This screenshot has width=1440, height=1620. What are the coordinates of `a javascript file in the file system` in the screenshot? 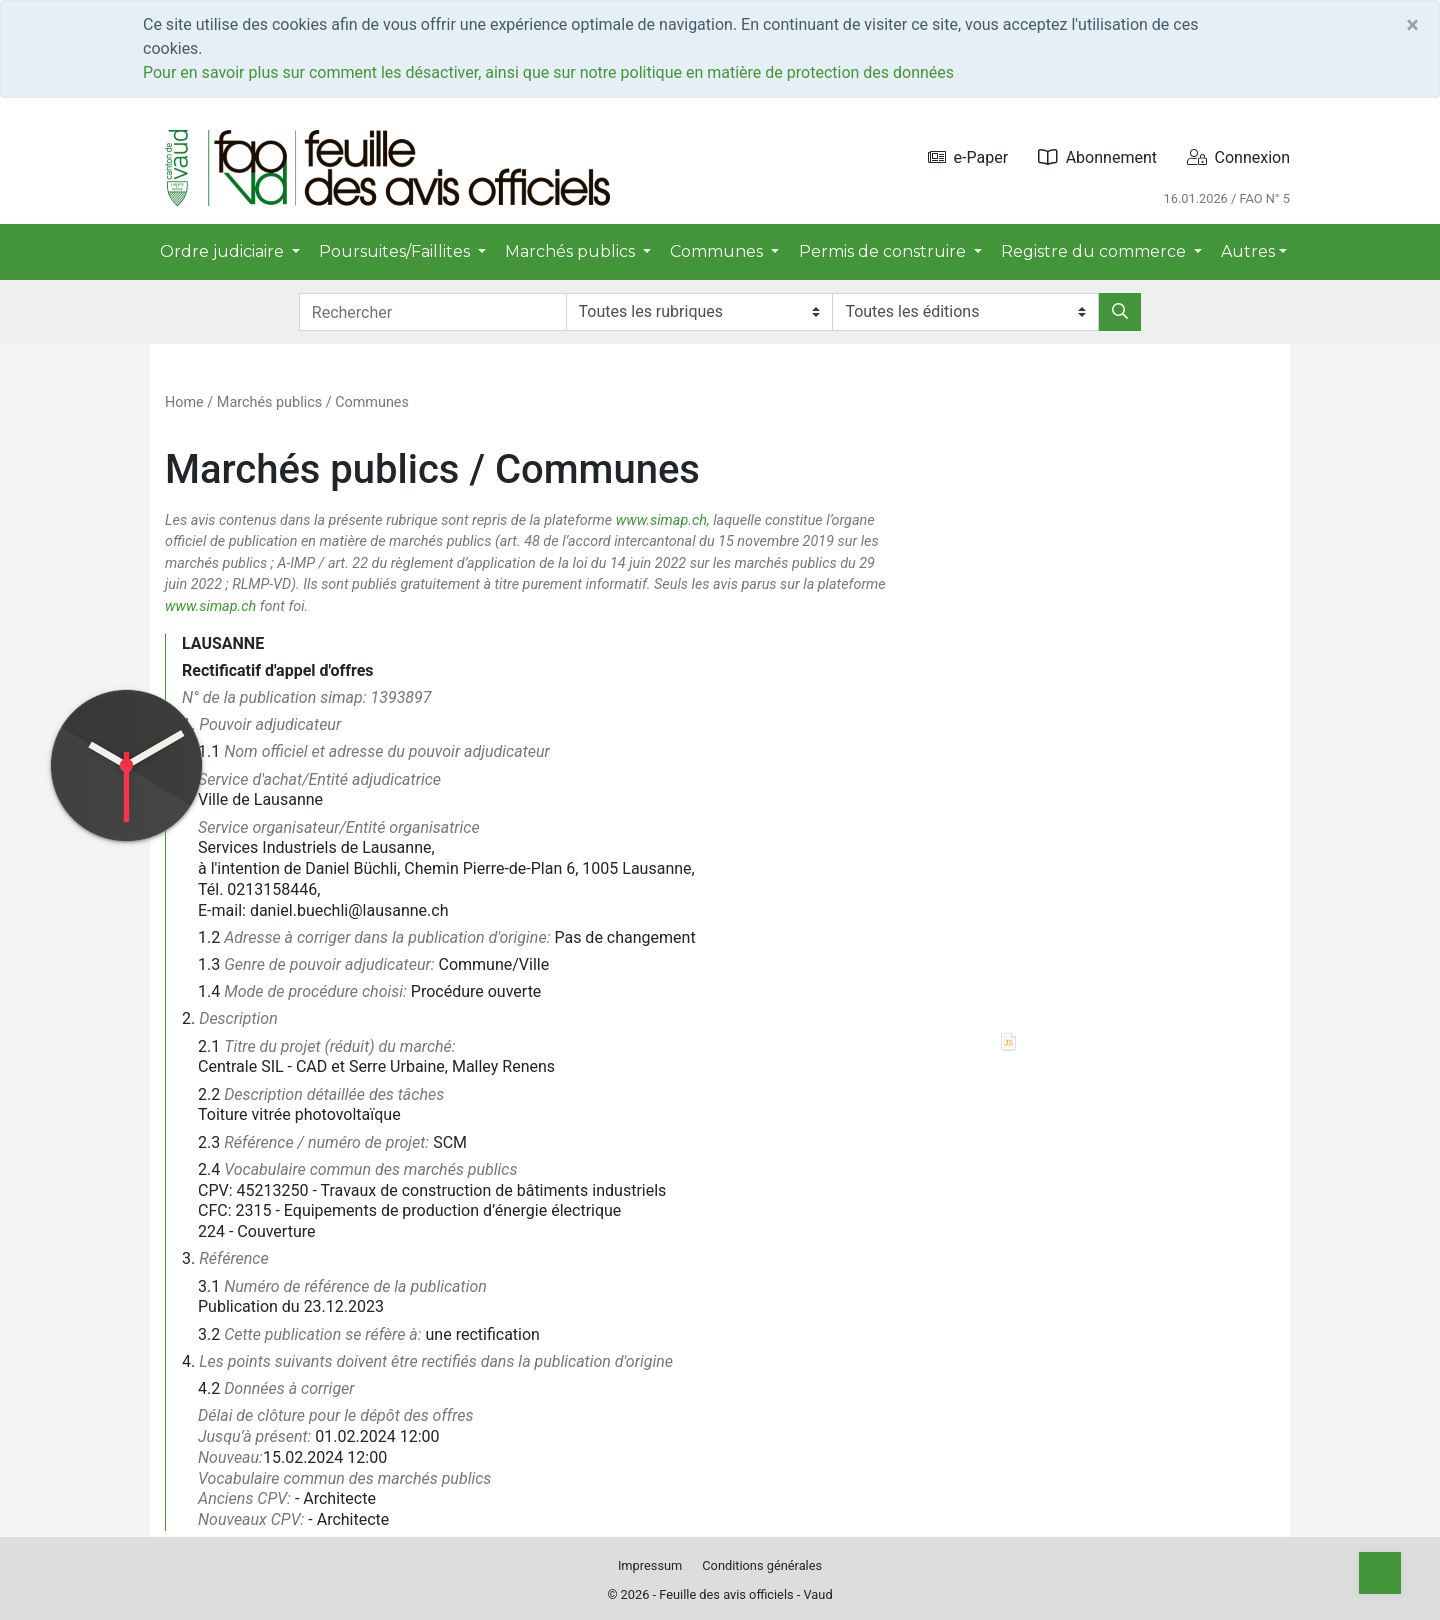 It's located at (1008, 1041).